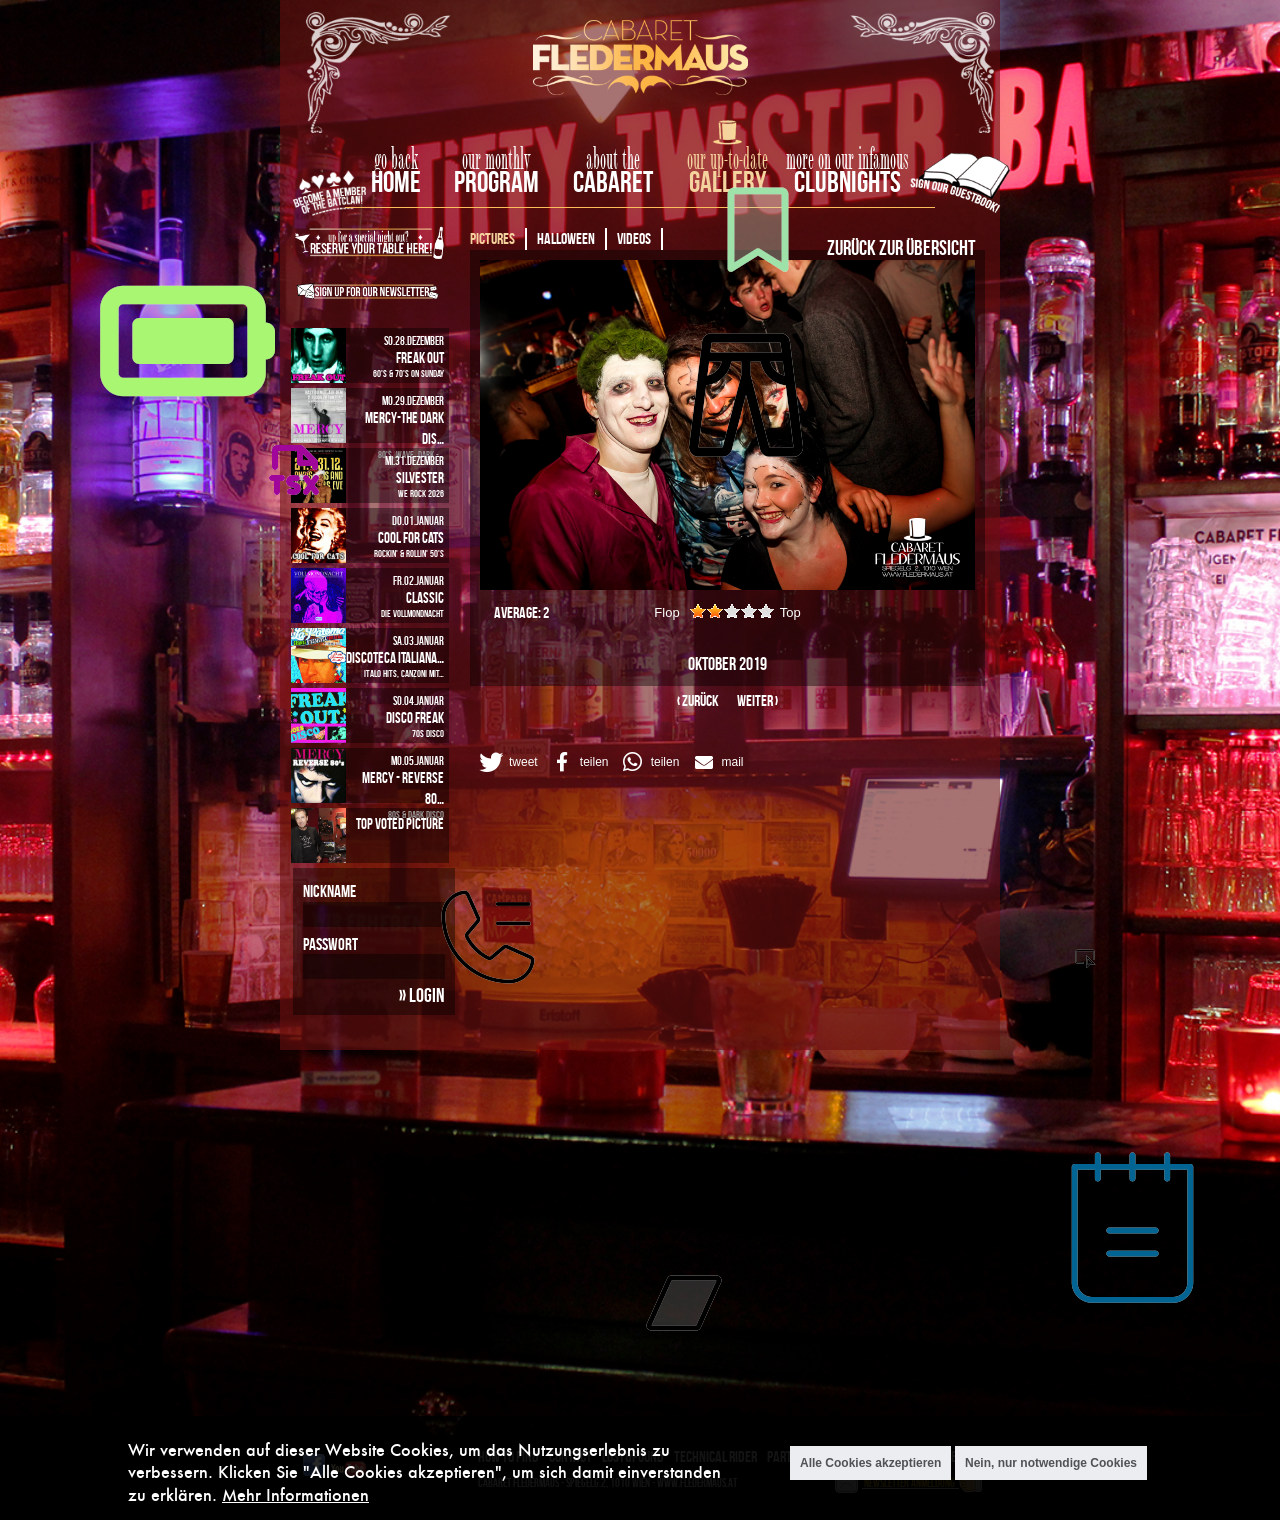  Describe the element at coordinates (490, 935) in the screenshot. I see `view contact list or phone directory` at that location.